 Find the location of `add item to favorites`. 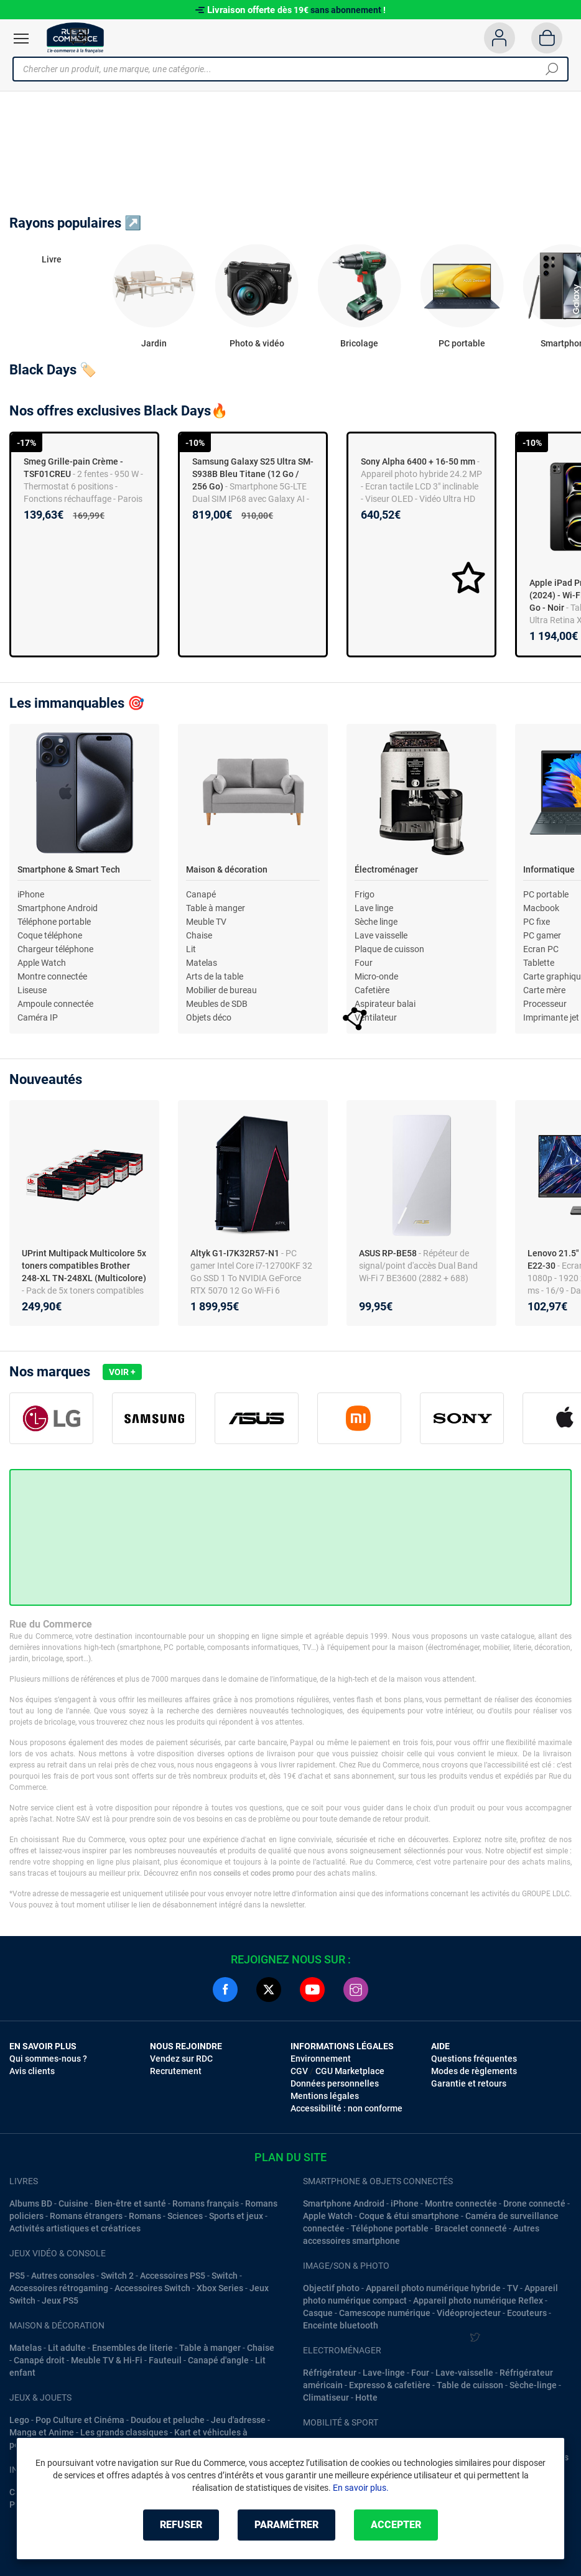

add item to favorites is located at coordinates (468, 578).